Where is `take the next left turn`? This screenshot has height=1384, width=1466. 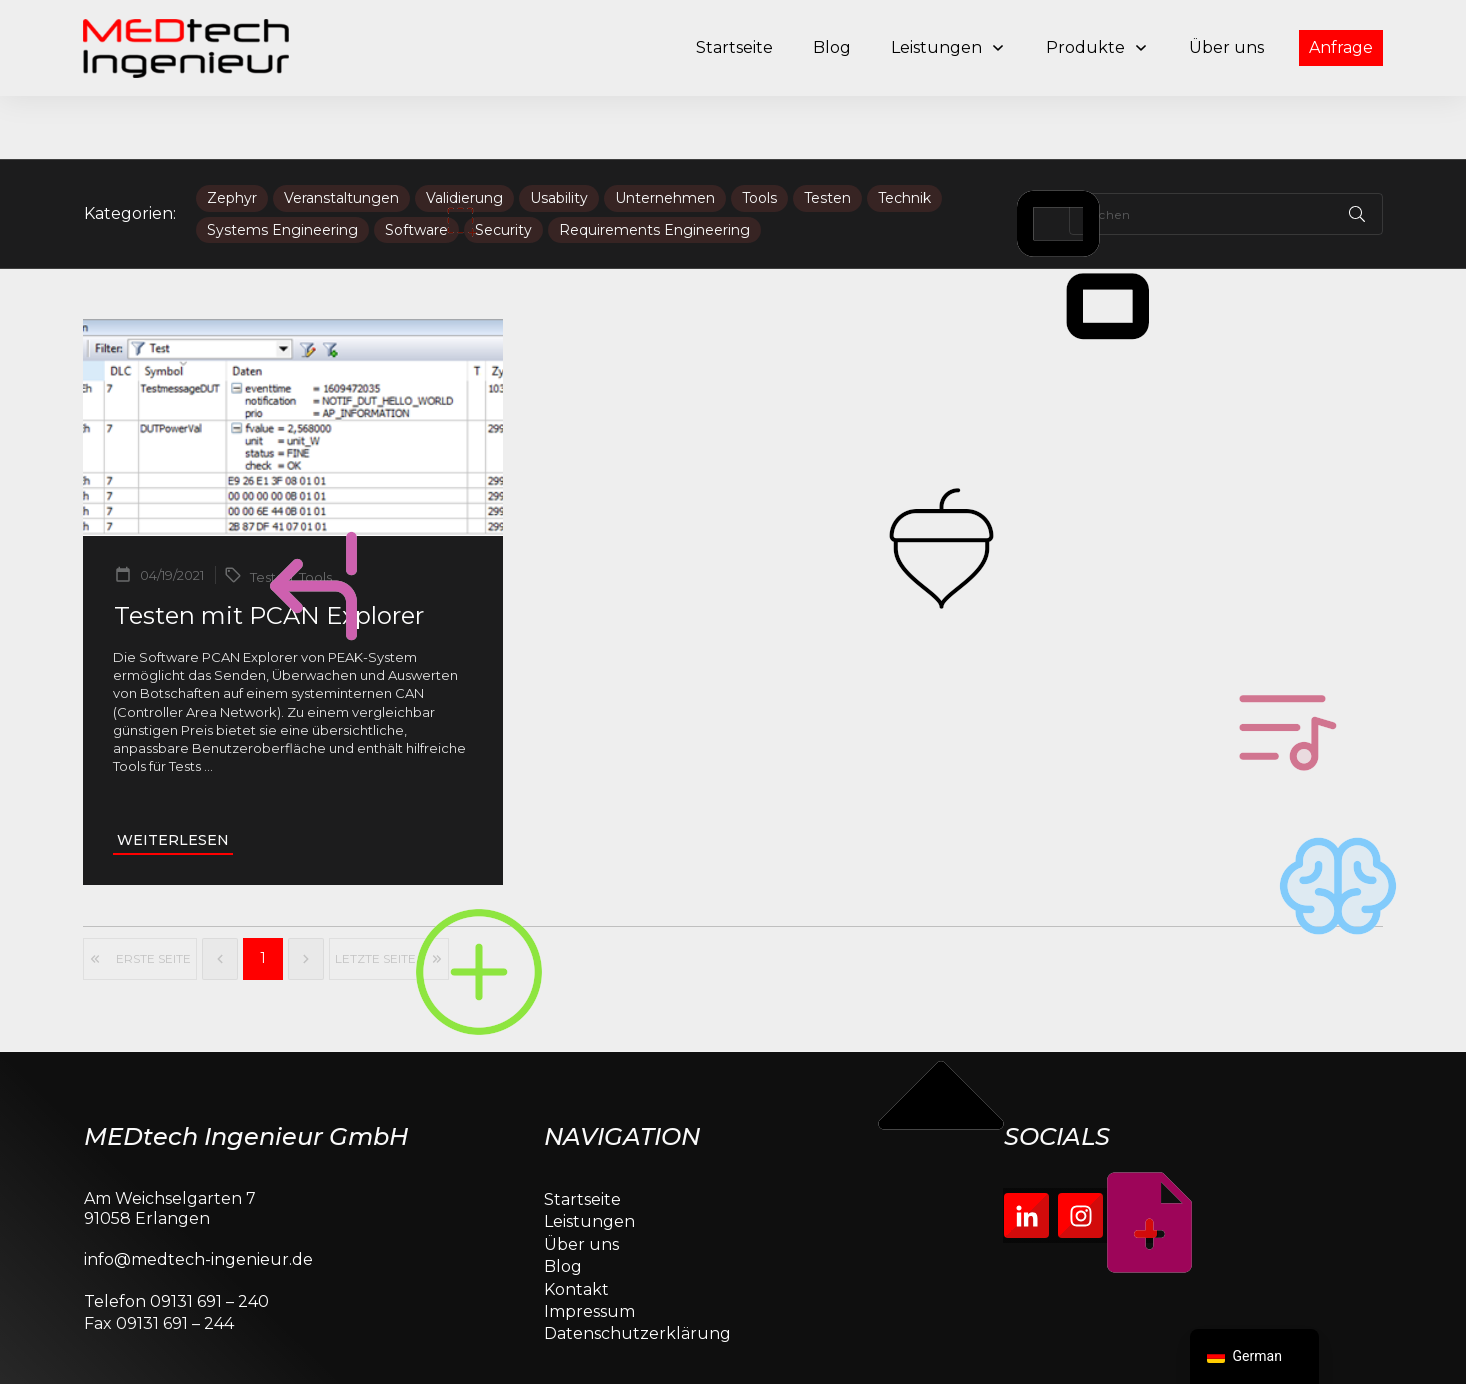
take the next left turn is located at coordinates (319, 586).